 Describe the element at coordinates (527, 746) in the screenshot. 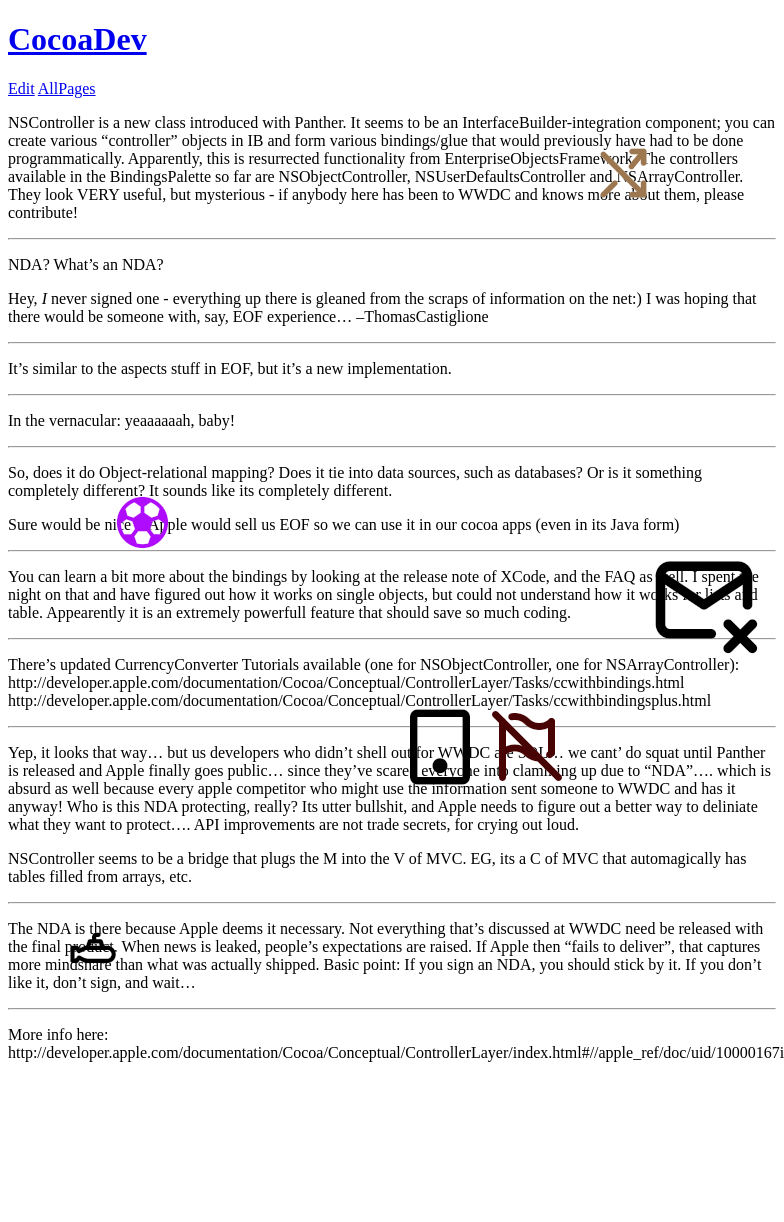

I see `disable flag or marker` at that location.